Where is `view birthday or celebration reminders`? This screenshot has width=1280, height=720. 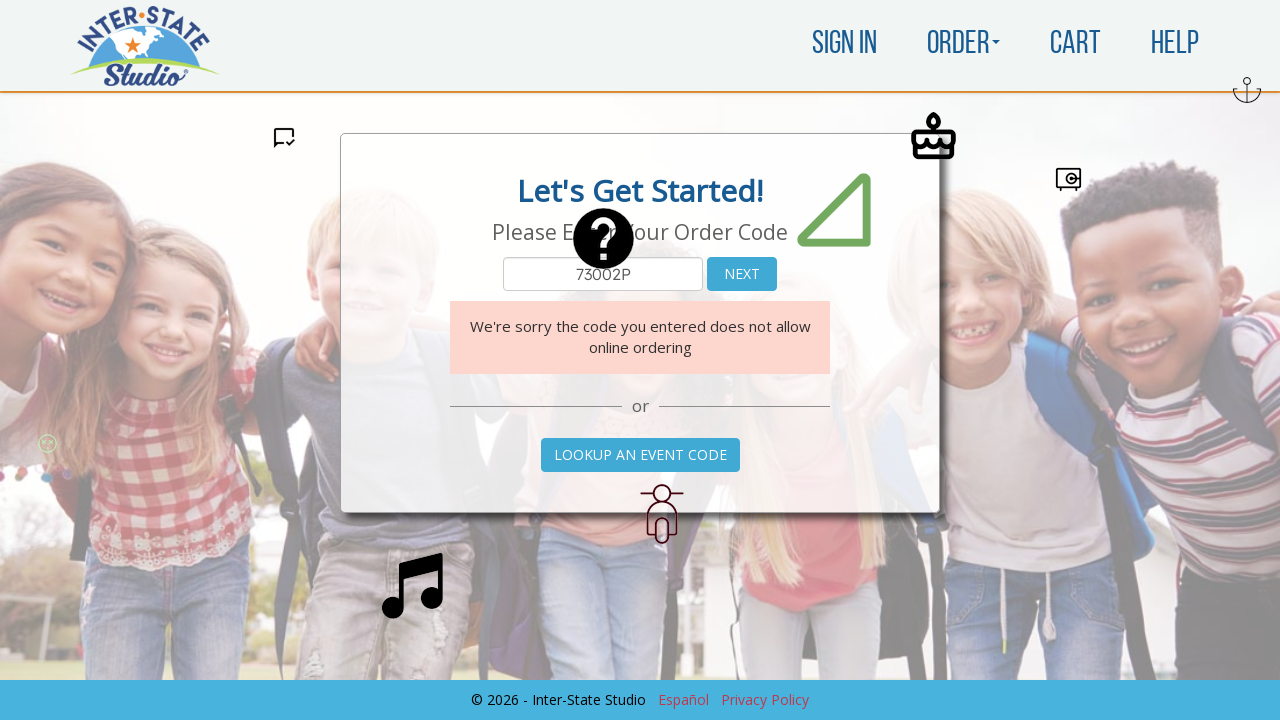 view birthday or celebration reminders is located at coordinates (933, 138).